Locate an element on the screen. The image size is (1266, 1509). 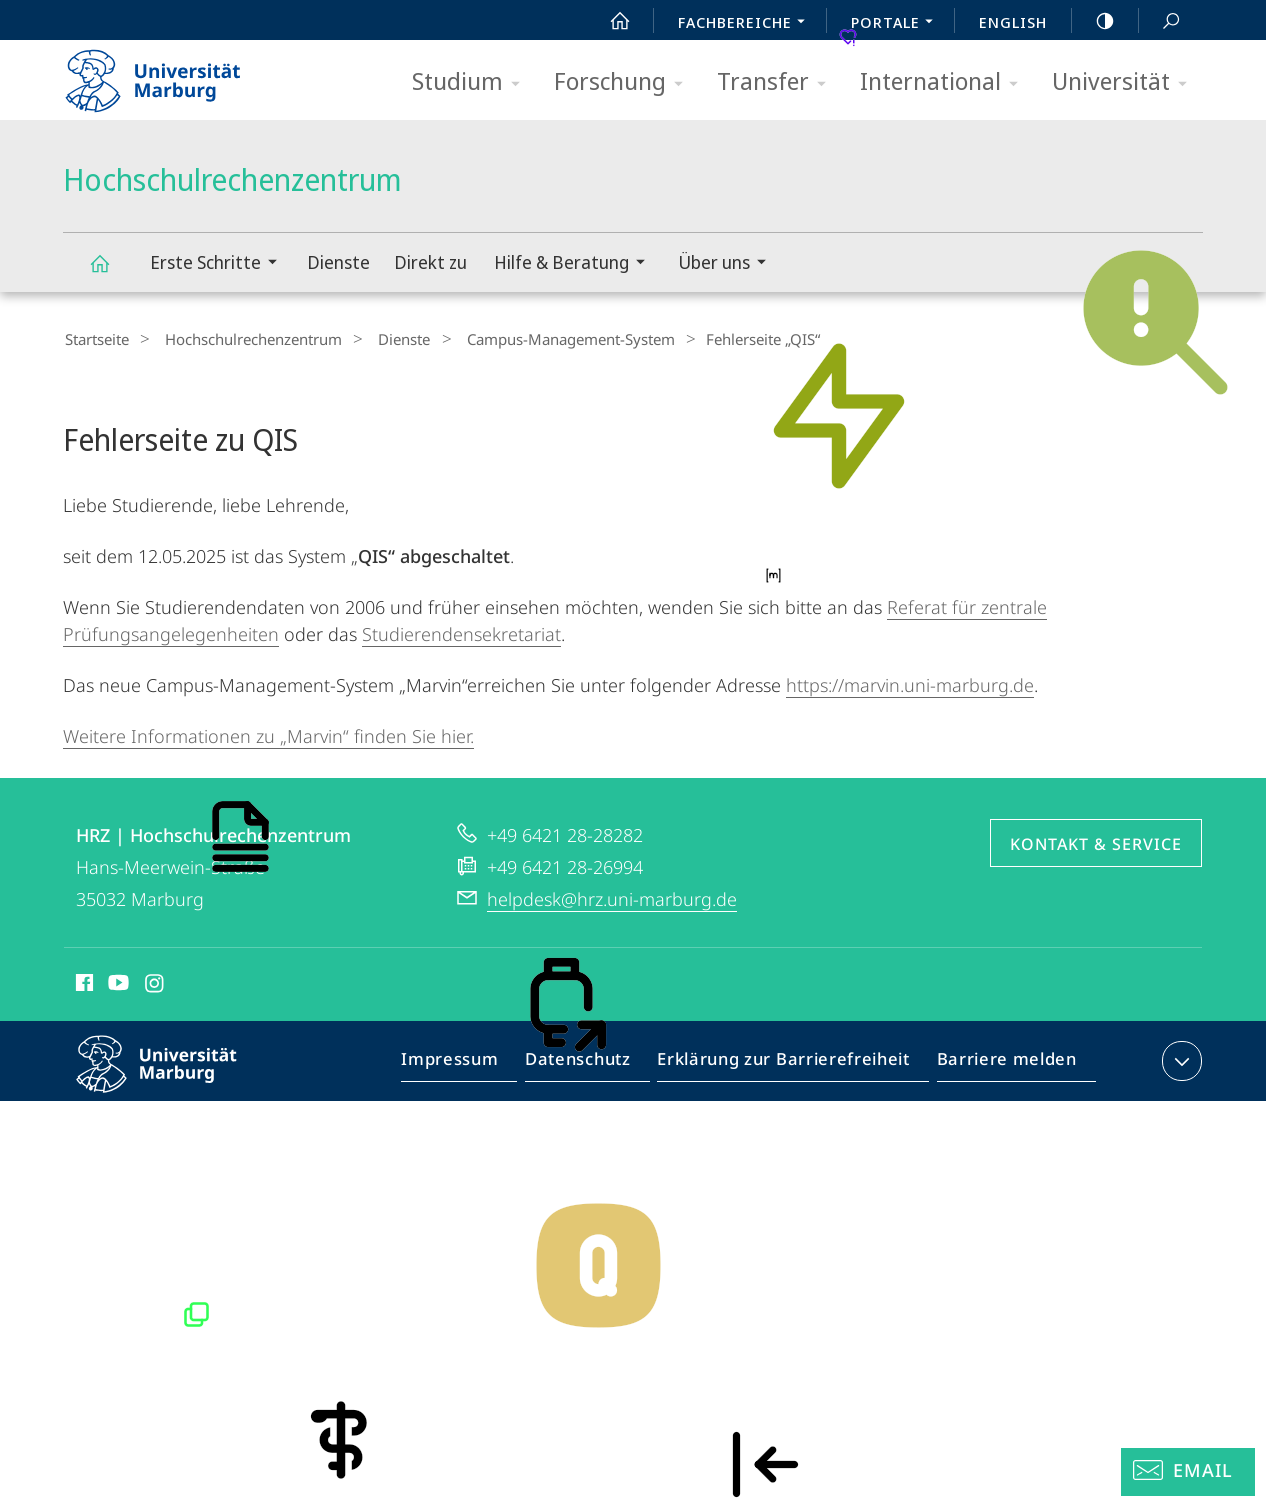
subtract or remove a layer from the stack is located at coordinates (196, 1314).